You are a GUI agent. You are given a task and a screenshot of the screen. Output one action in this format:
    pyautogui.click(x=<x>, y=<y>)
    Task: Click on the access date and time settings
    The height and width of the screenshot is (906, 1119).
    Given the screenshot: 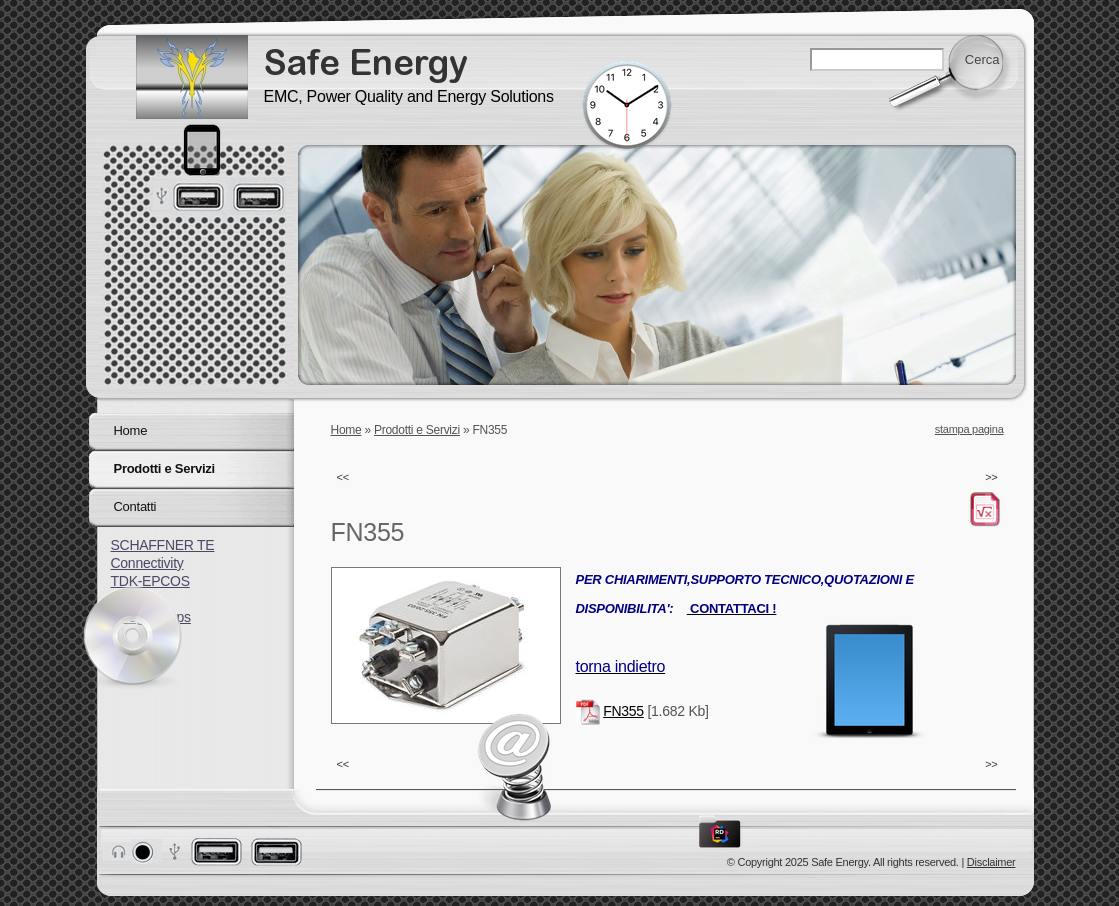 What is the action you would take?
    pyautogui.click(x=627, y=105)
    